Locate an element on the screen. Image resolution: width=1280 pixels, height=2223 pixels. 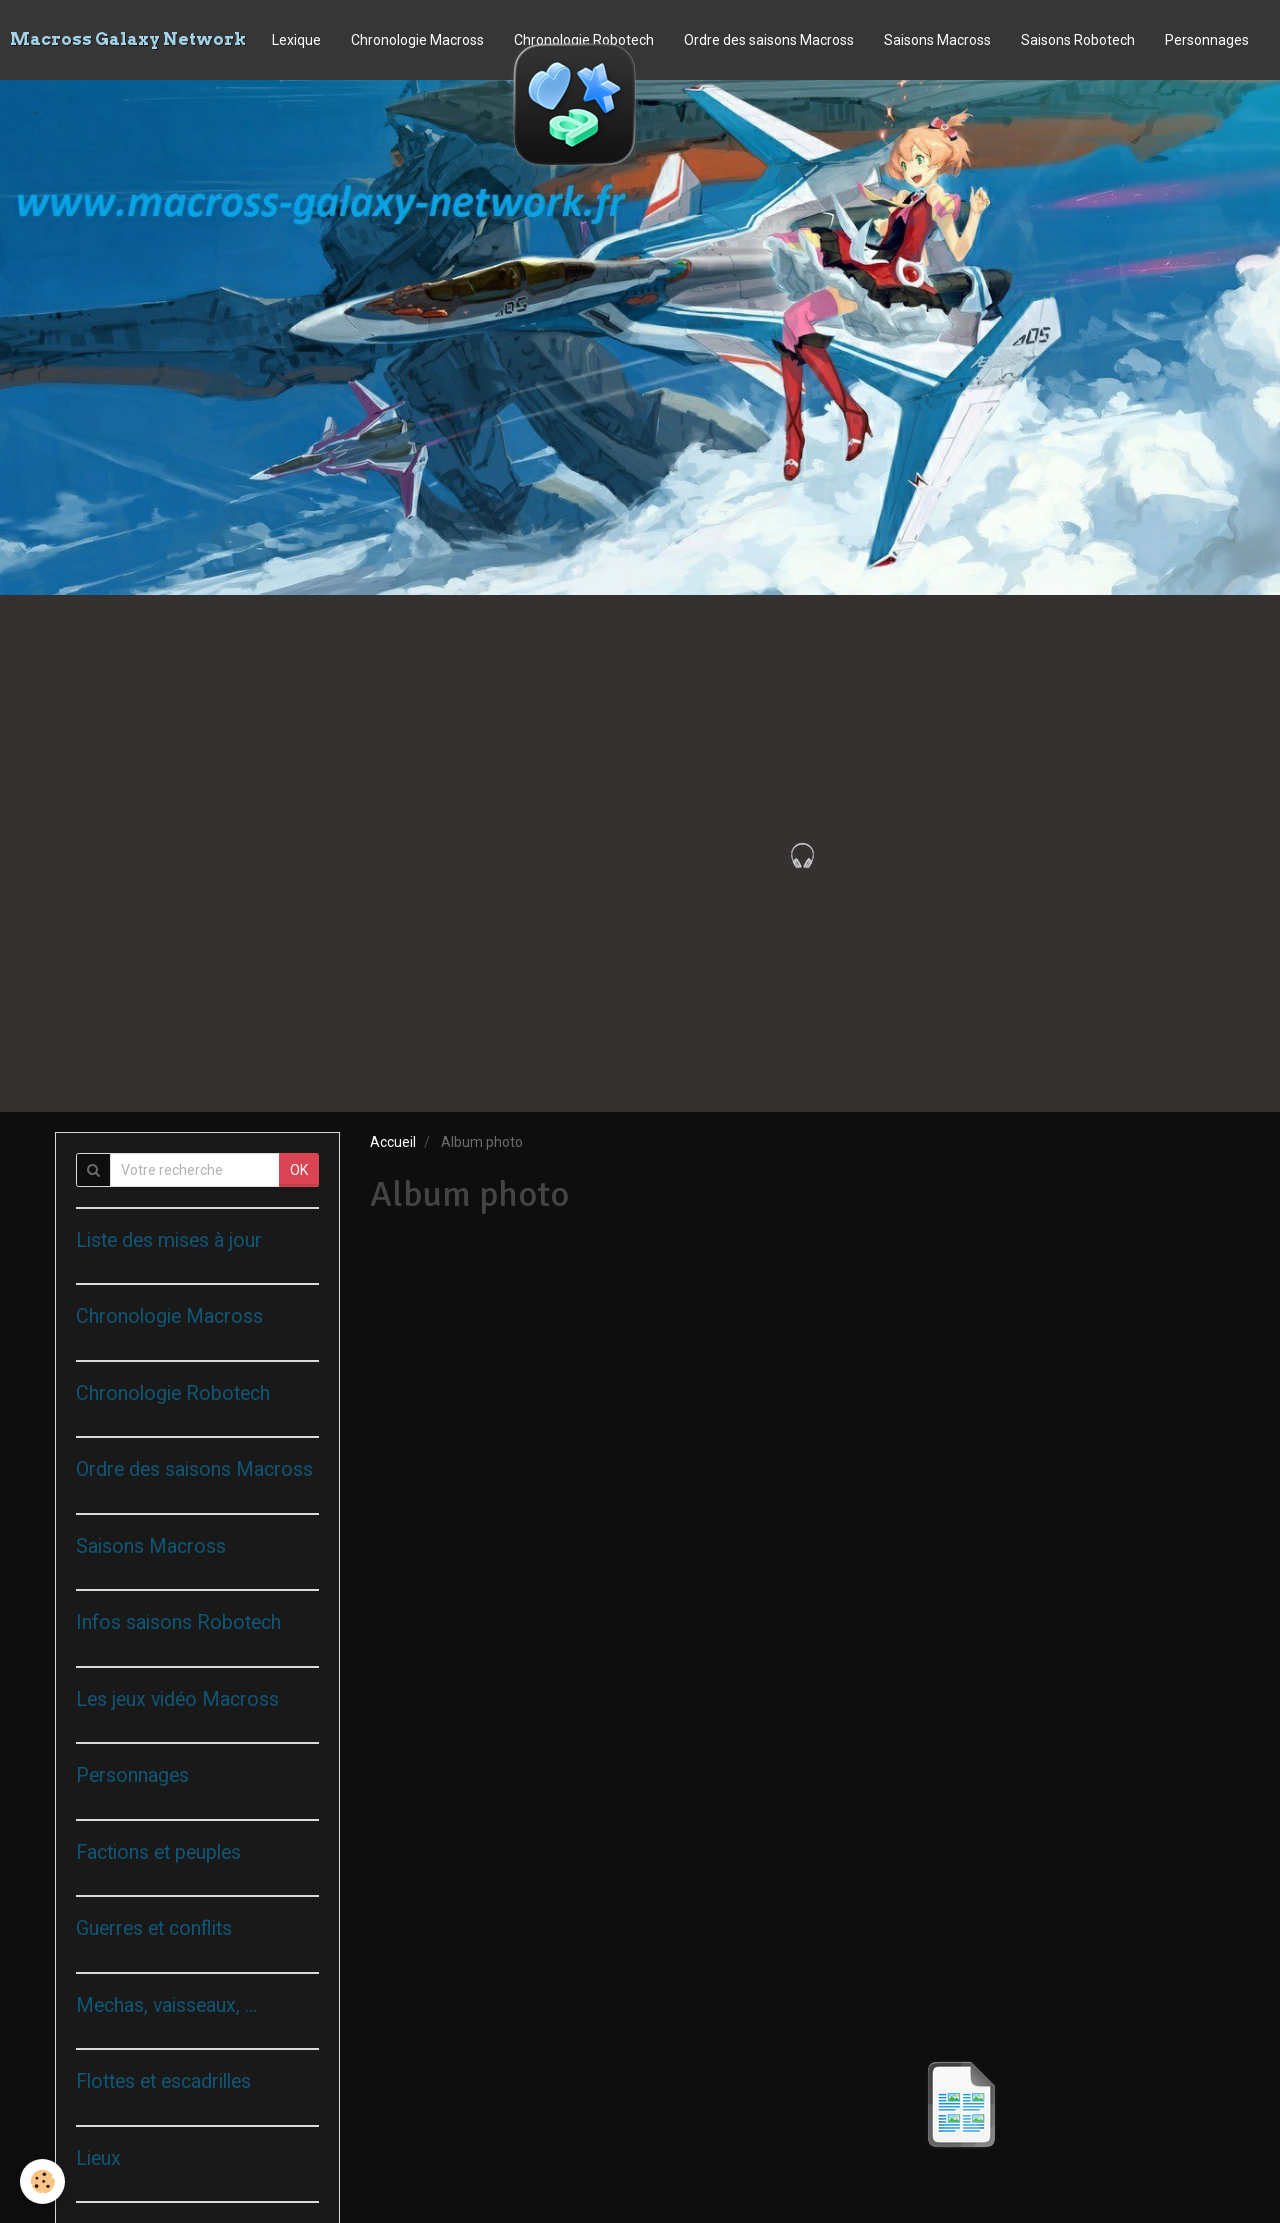
open SF Symbols app to browse Apple's icon library is located at coordinates (574, 104).